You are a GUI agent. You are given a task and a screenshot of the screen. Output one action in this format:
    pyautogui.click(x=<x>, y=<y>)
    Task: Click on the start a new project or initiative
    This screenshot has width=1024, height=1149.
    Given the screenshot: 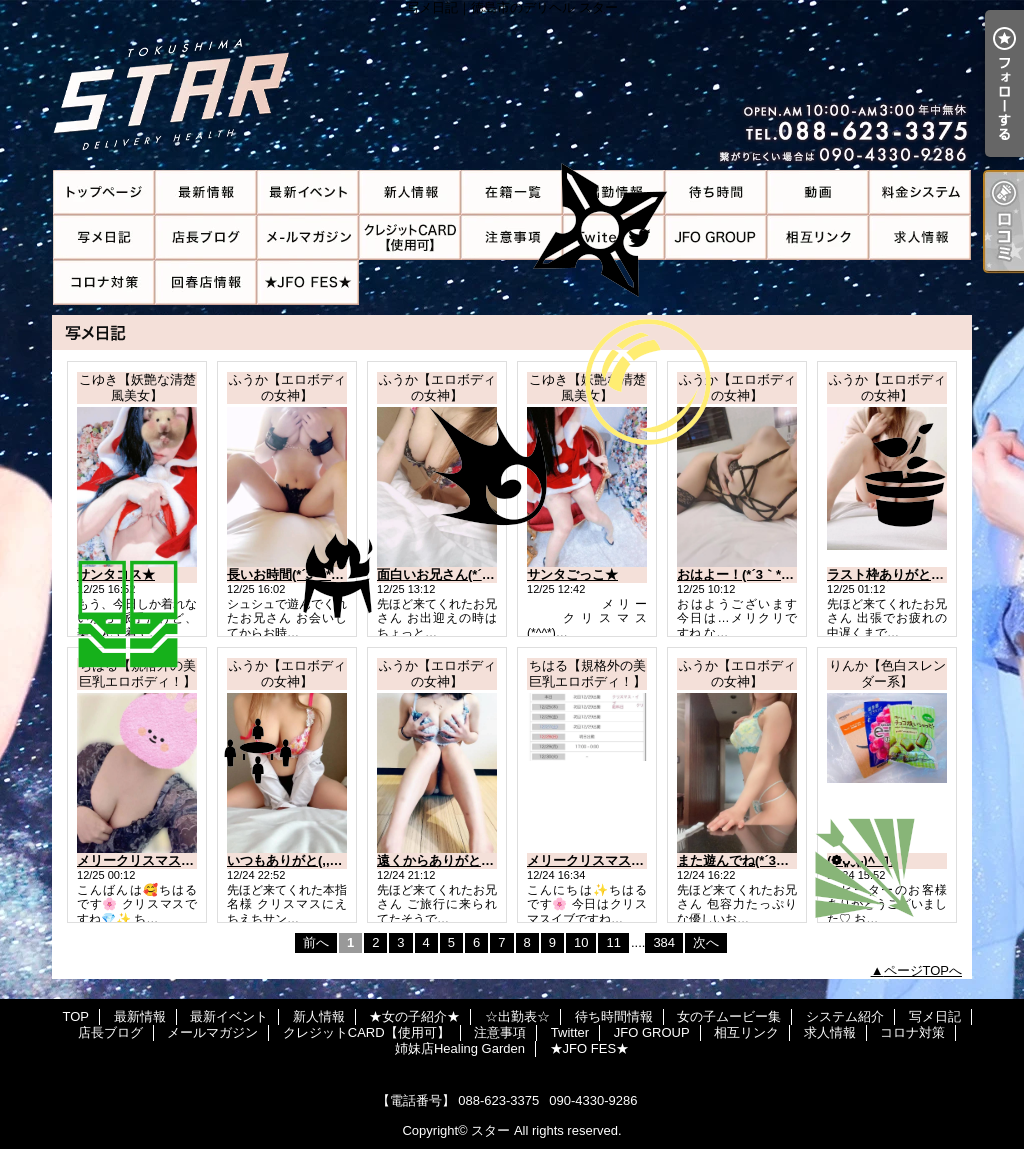 What is the action you would take?
    pyautogui.click(x=905, y=475)
    